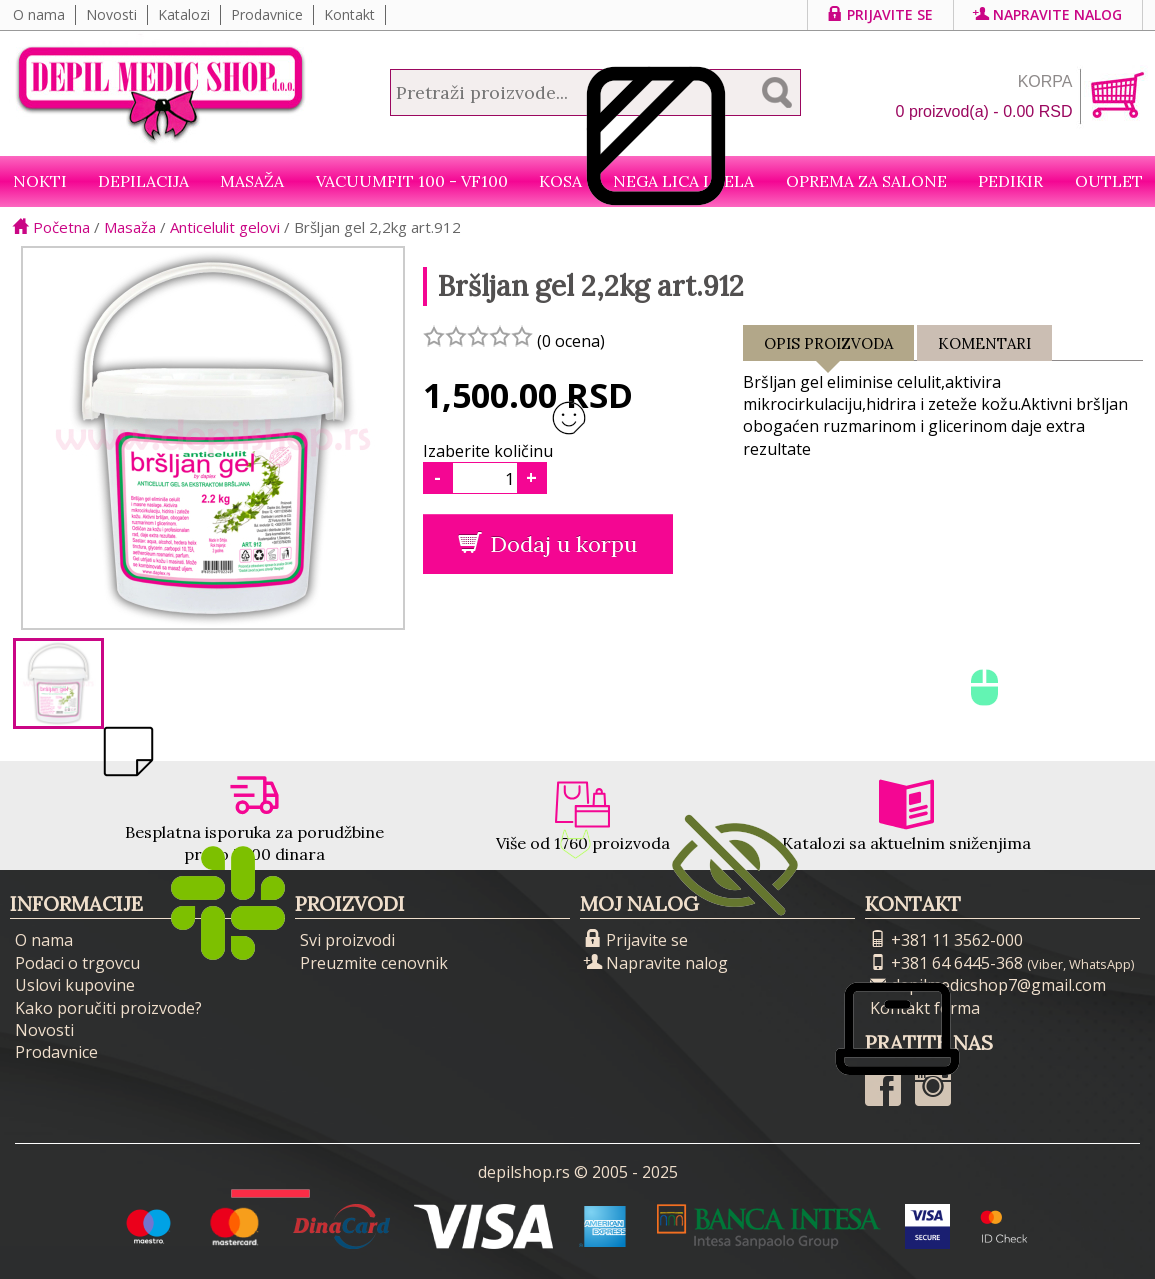 The height and width of the screenshot is (1279, 1155). What do you see at coordinates (569, 418) in the screenshot?
I see `add a sticker to your message` at bounding box center [569, 418].